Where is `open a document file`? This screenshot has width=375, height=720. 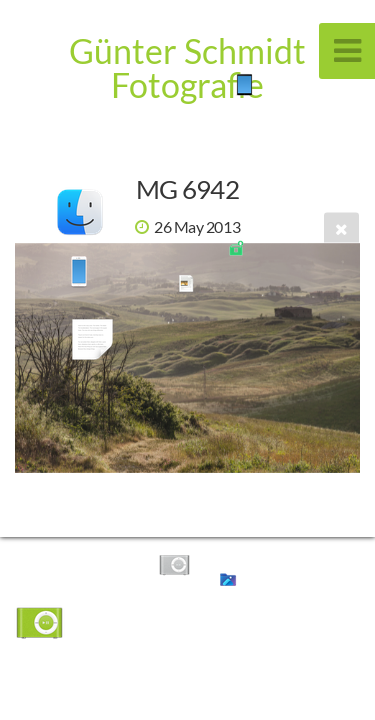
open a document file is located at coordinates (186, 283).